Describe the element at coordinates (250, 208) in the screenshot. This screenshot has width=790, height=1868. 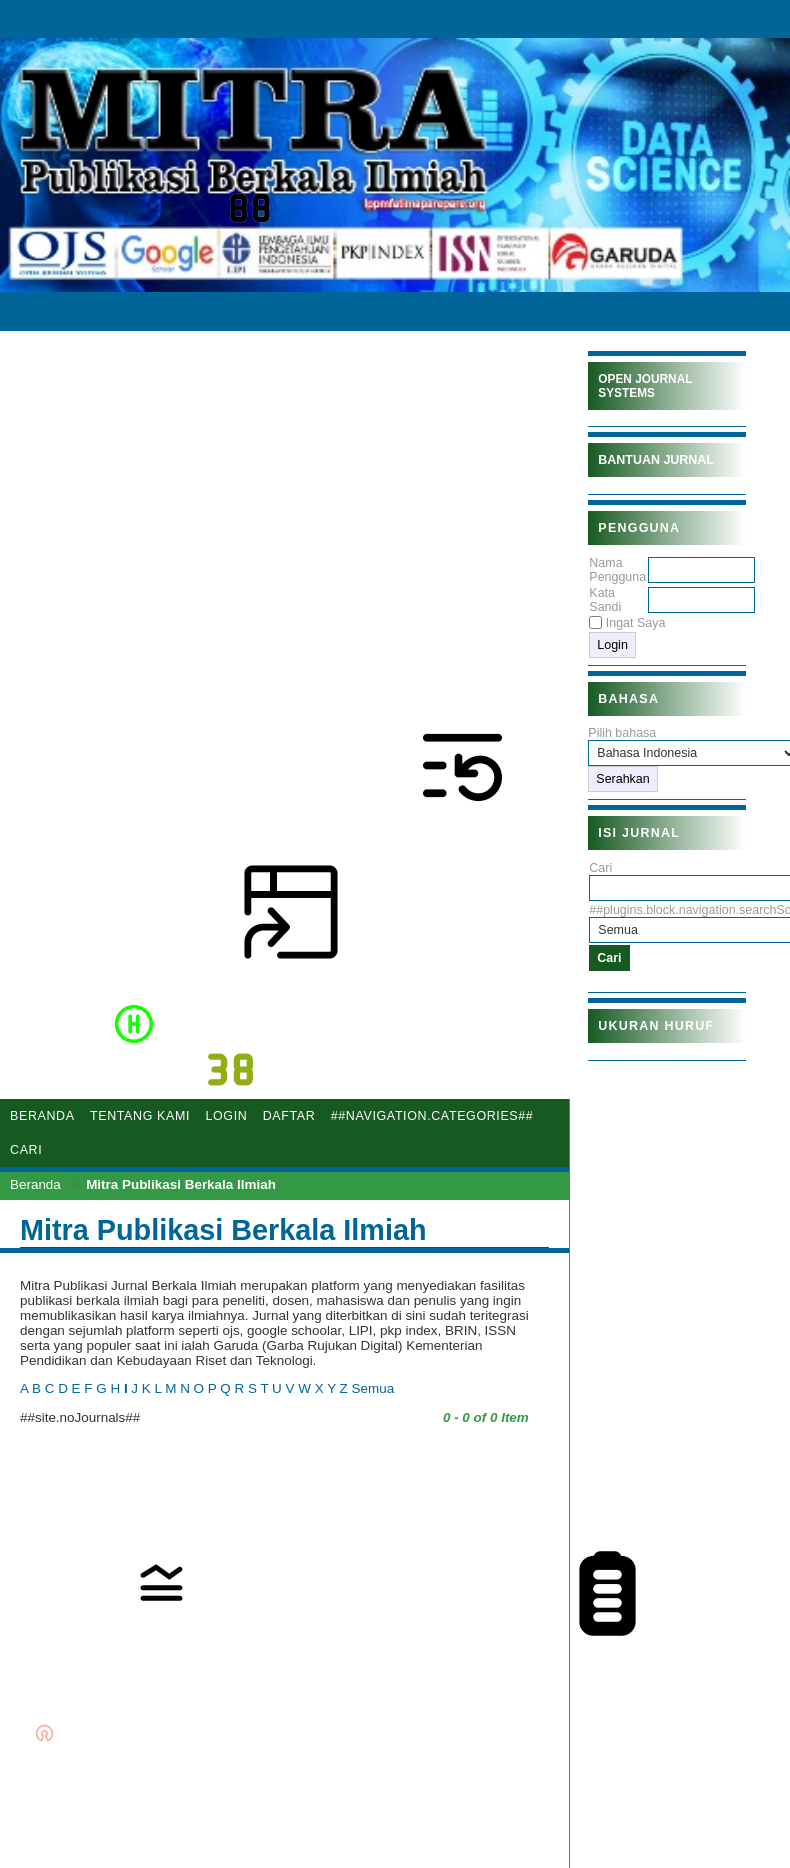
I see `displays the number 88 as a numeric indicator or count` at that location.